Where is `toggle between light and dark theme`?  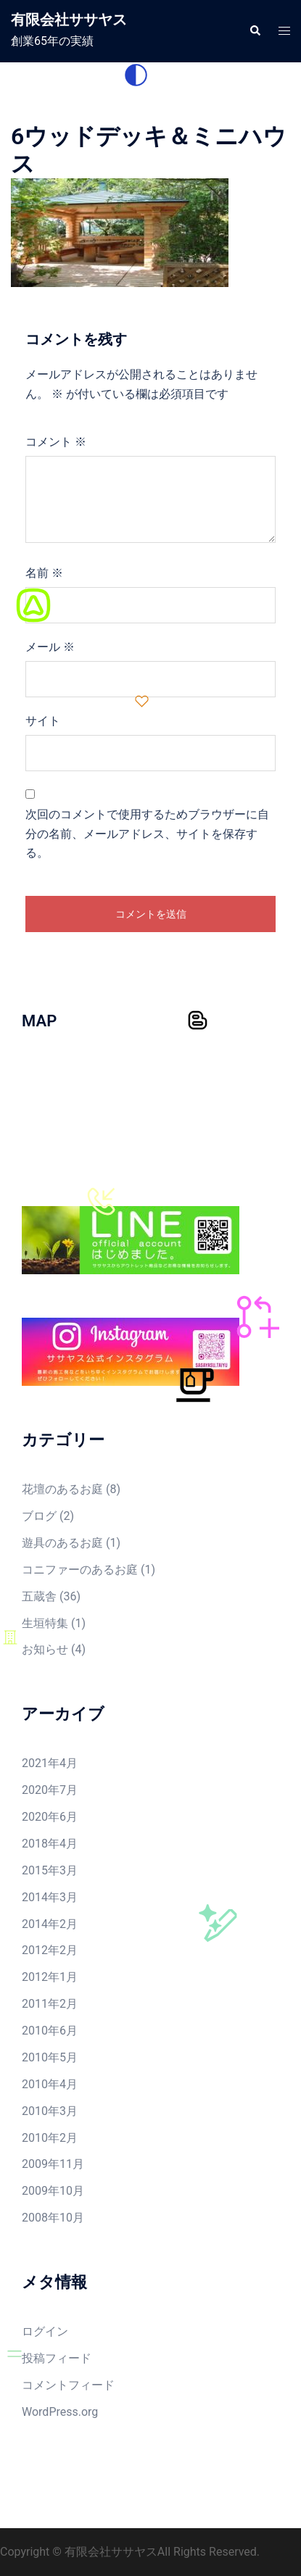
toggle between light and dark theme is located at coordinates (136, 75).